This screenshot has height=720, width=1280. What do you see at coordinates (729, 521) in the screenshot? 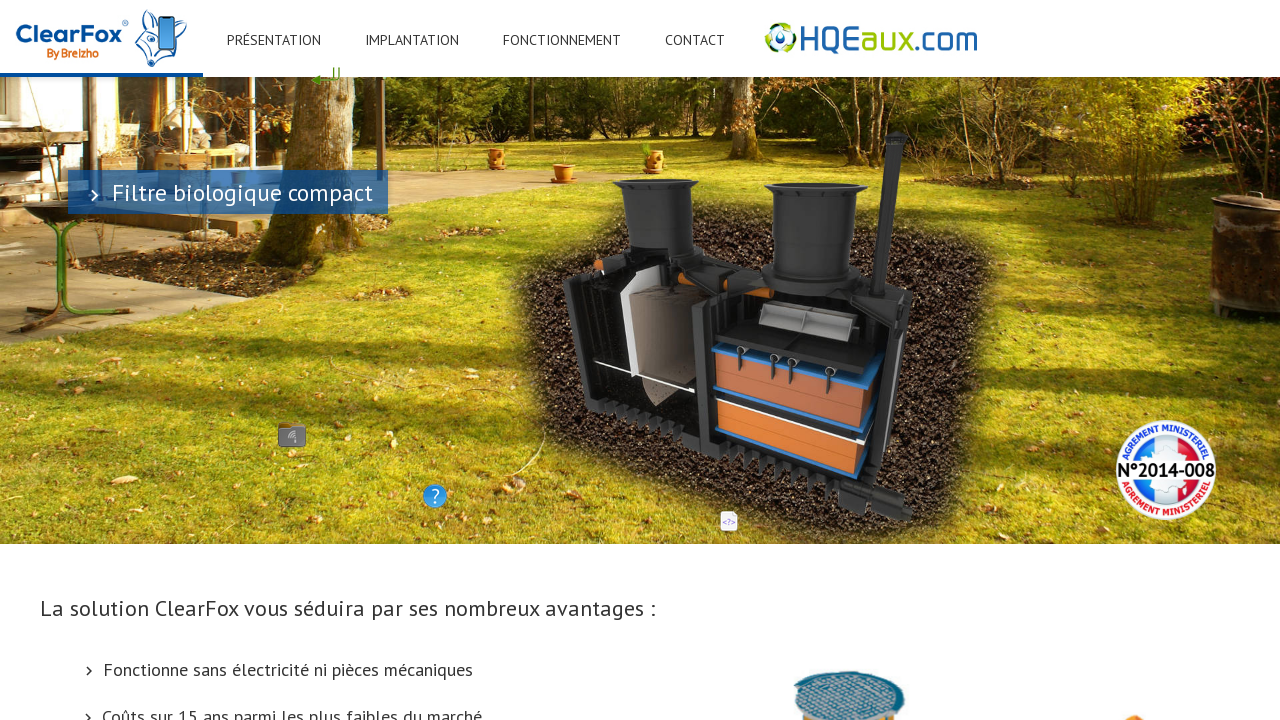
I see `open a PHP source code file` at bounding box center [729, 521].